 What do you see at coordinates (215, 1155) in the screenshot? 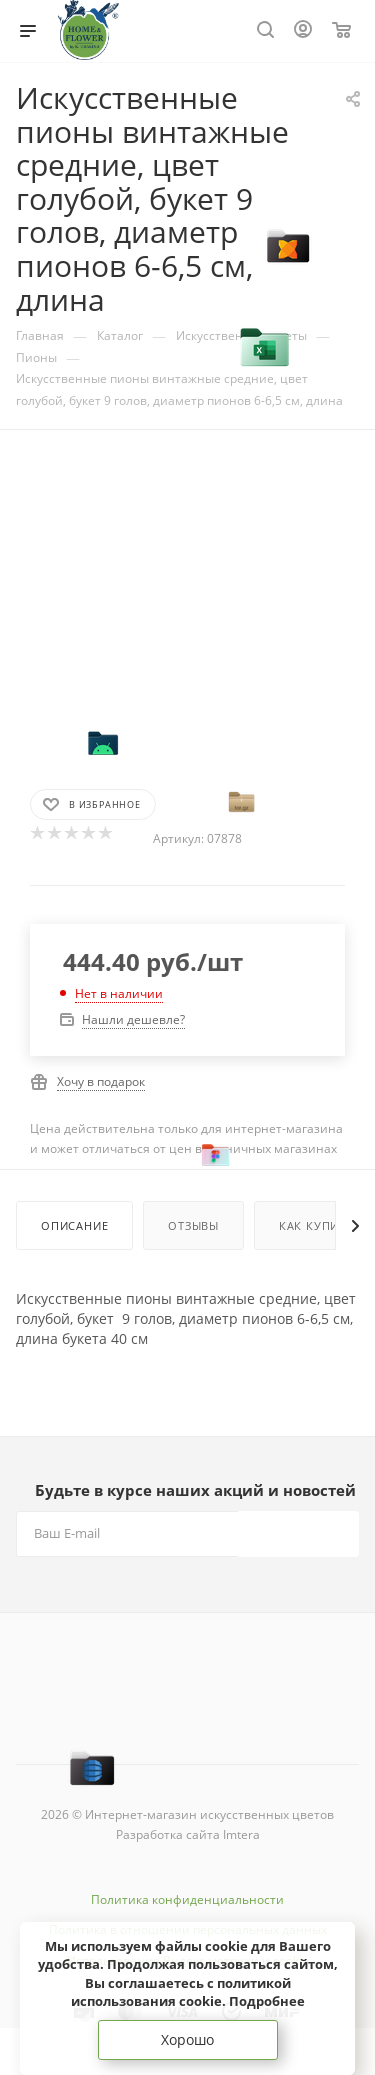
I see `open folder containing figma design files` at bounding box center [215, 1155].